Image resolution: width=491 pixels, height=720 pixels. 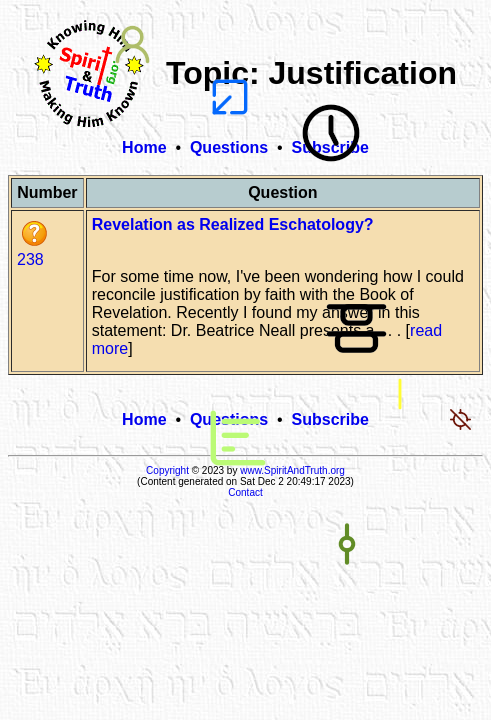 I want to click on view your profile, so click(x=132, y=44).